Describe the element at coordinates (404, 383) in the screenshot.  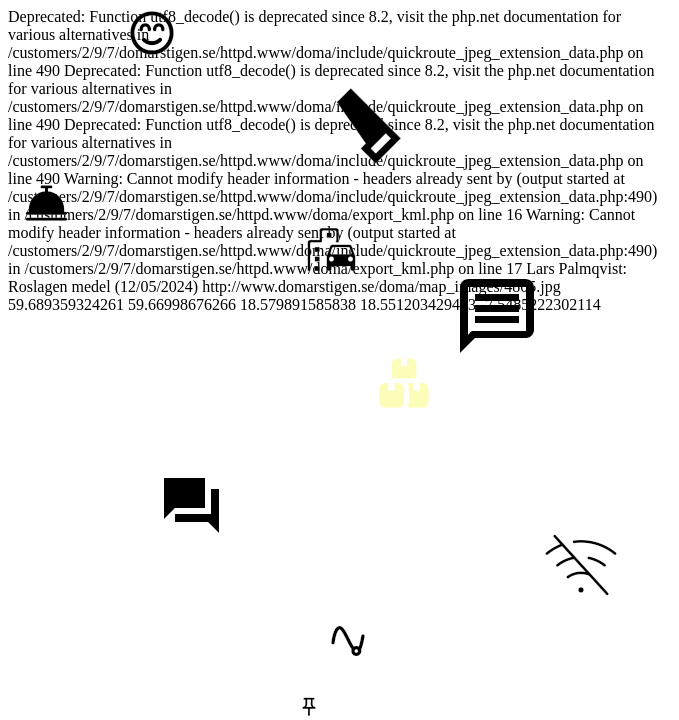
I see `view inventory or stock items` at that location.